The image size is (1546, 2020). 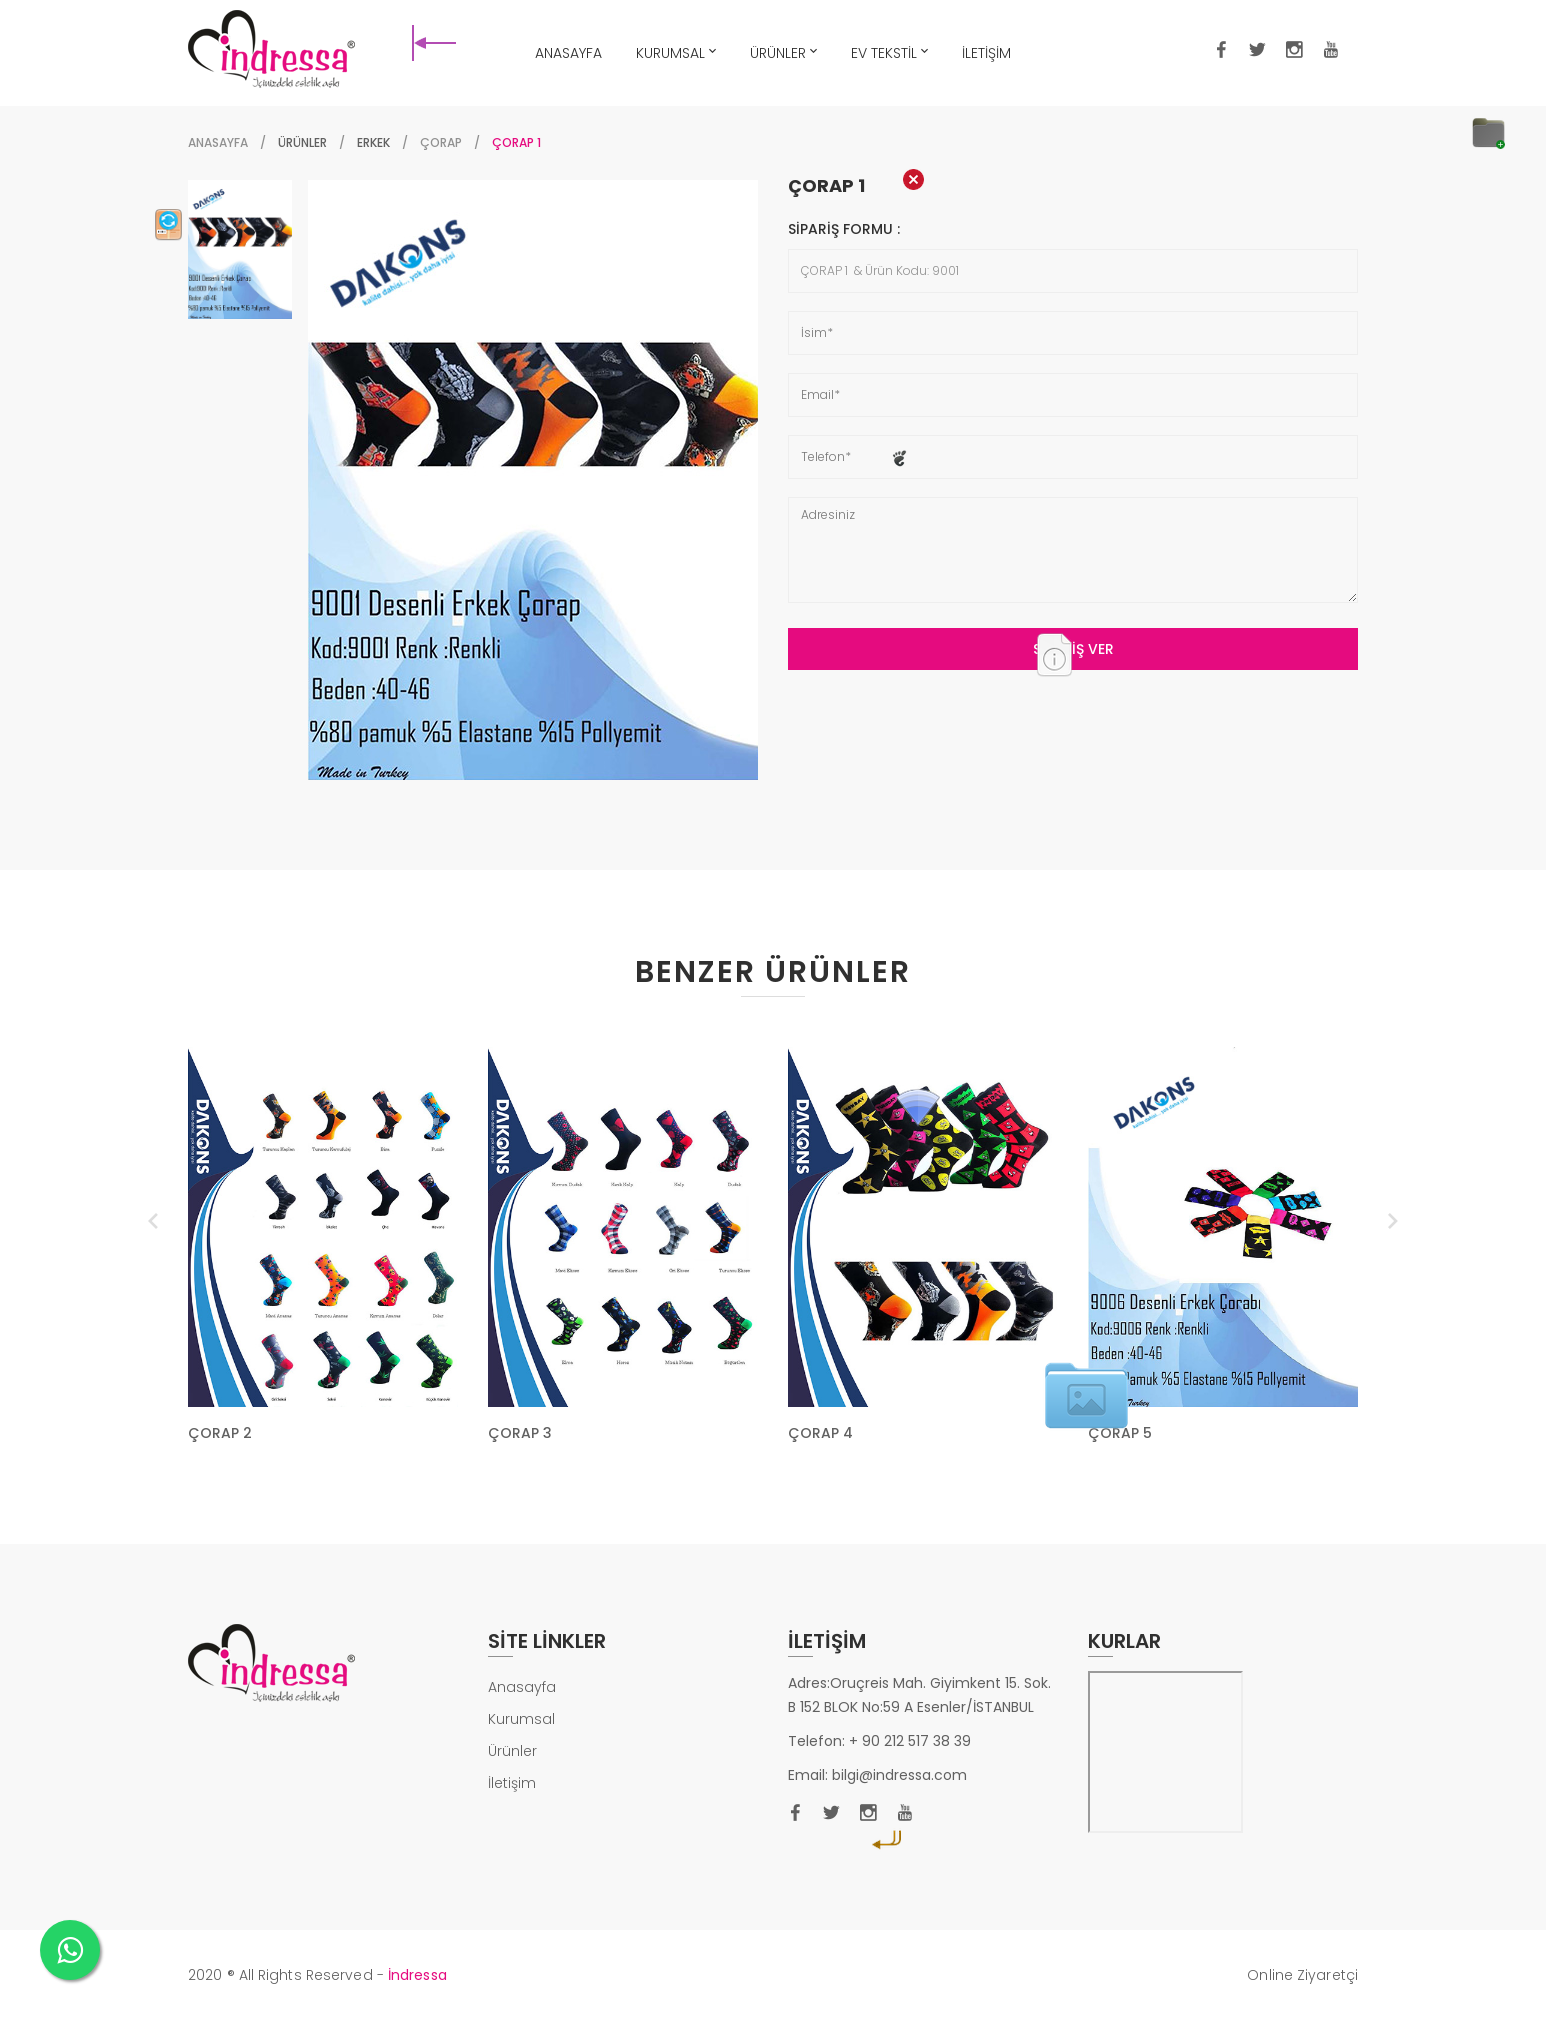 I want to click on system package updates available, so click(x=168, y=224).